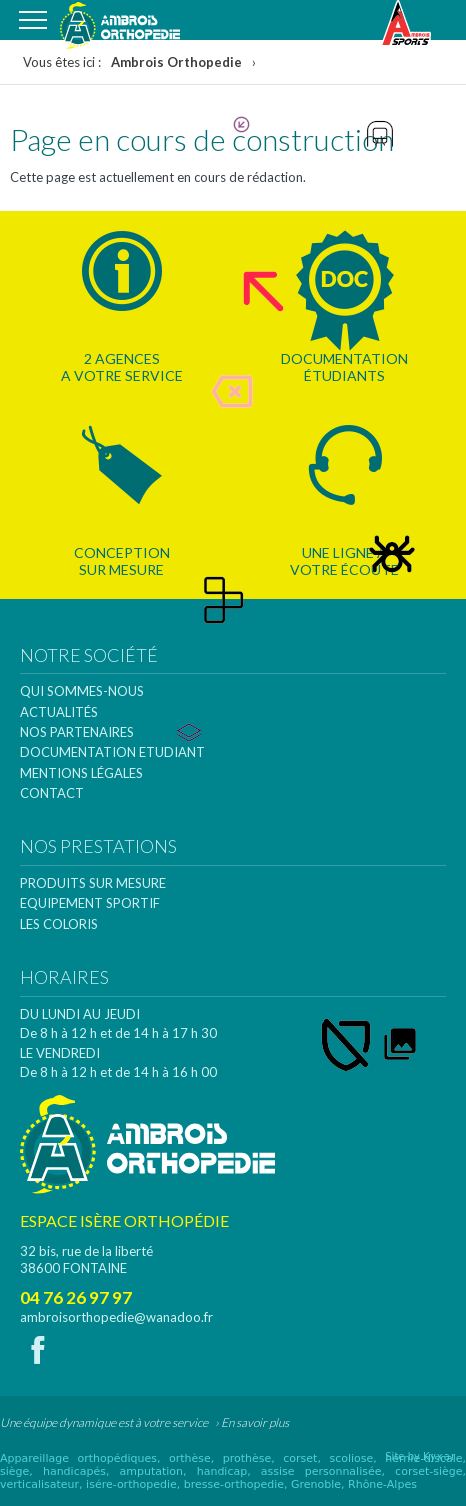 This screenshot has height=1506, width=466. I want to click on access your photo library, so click(400, 1044).